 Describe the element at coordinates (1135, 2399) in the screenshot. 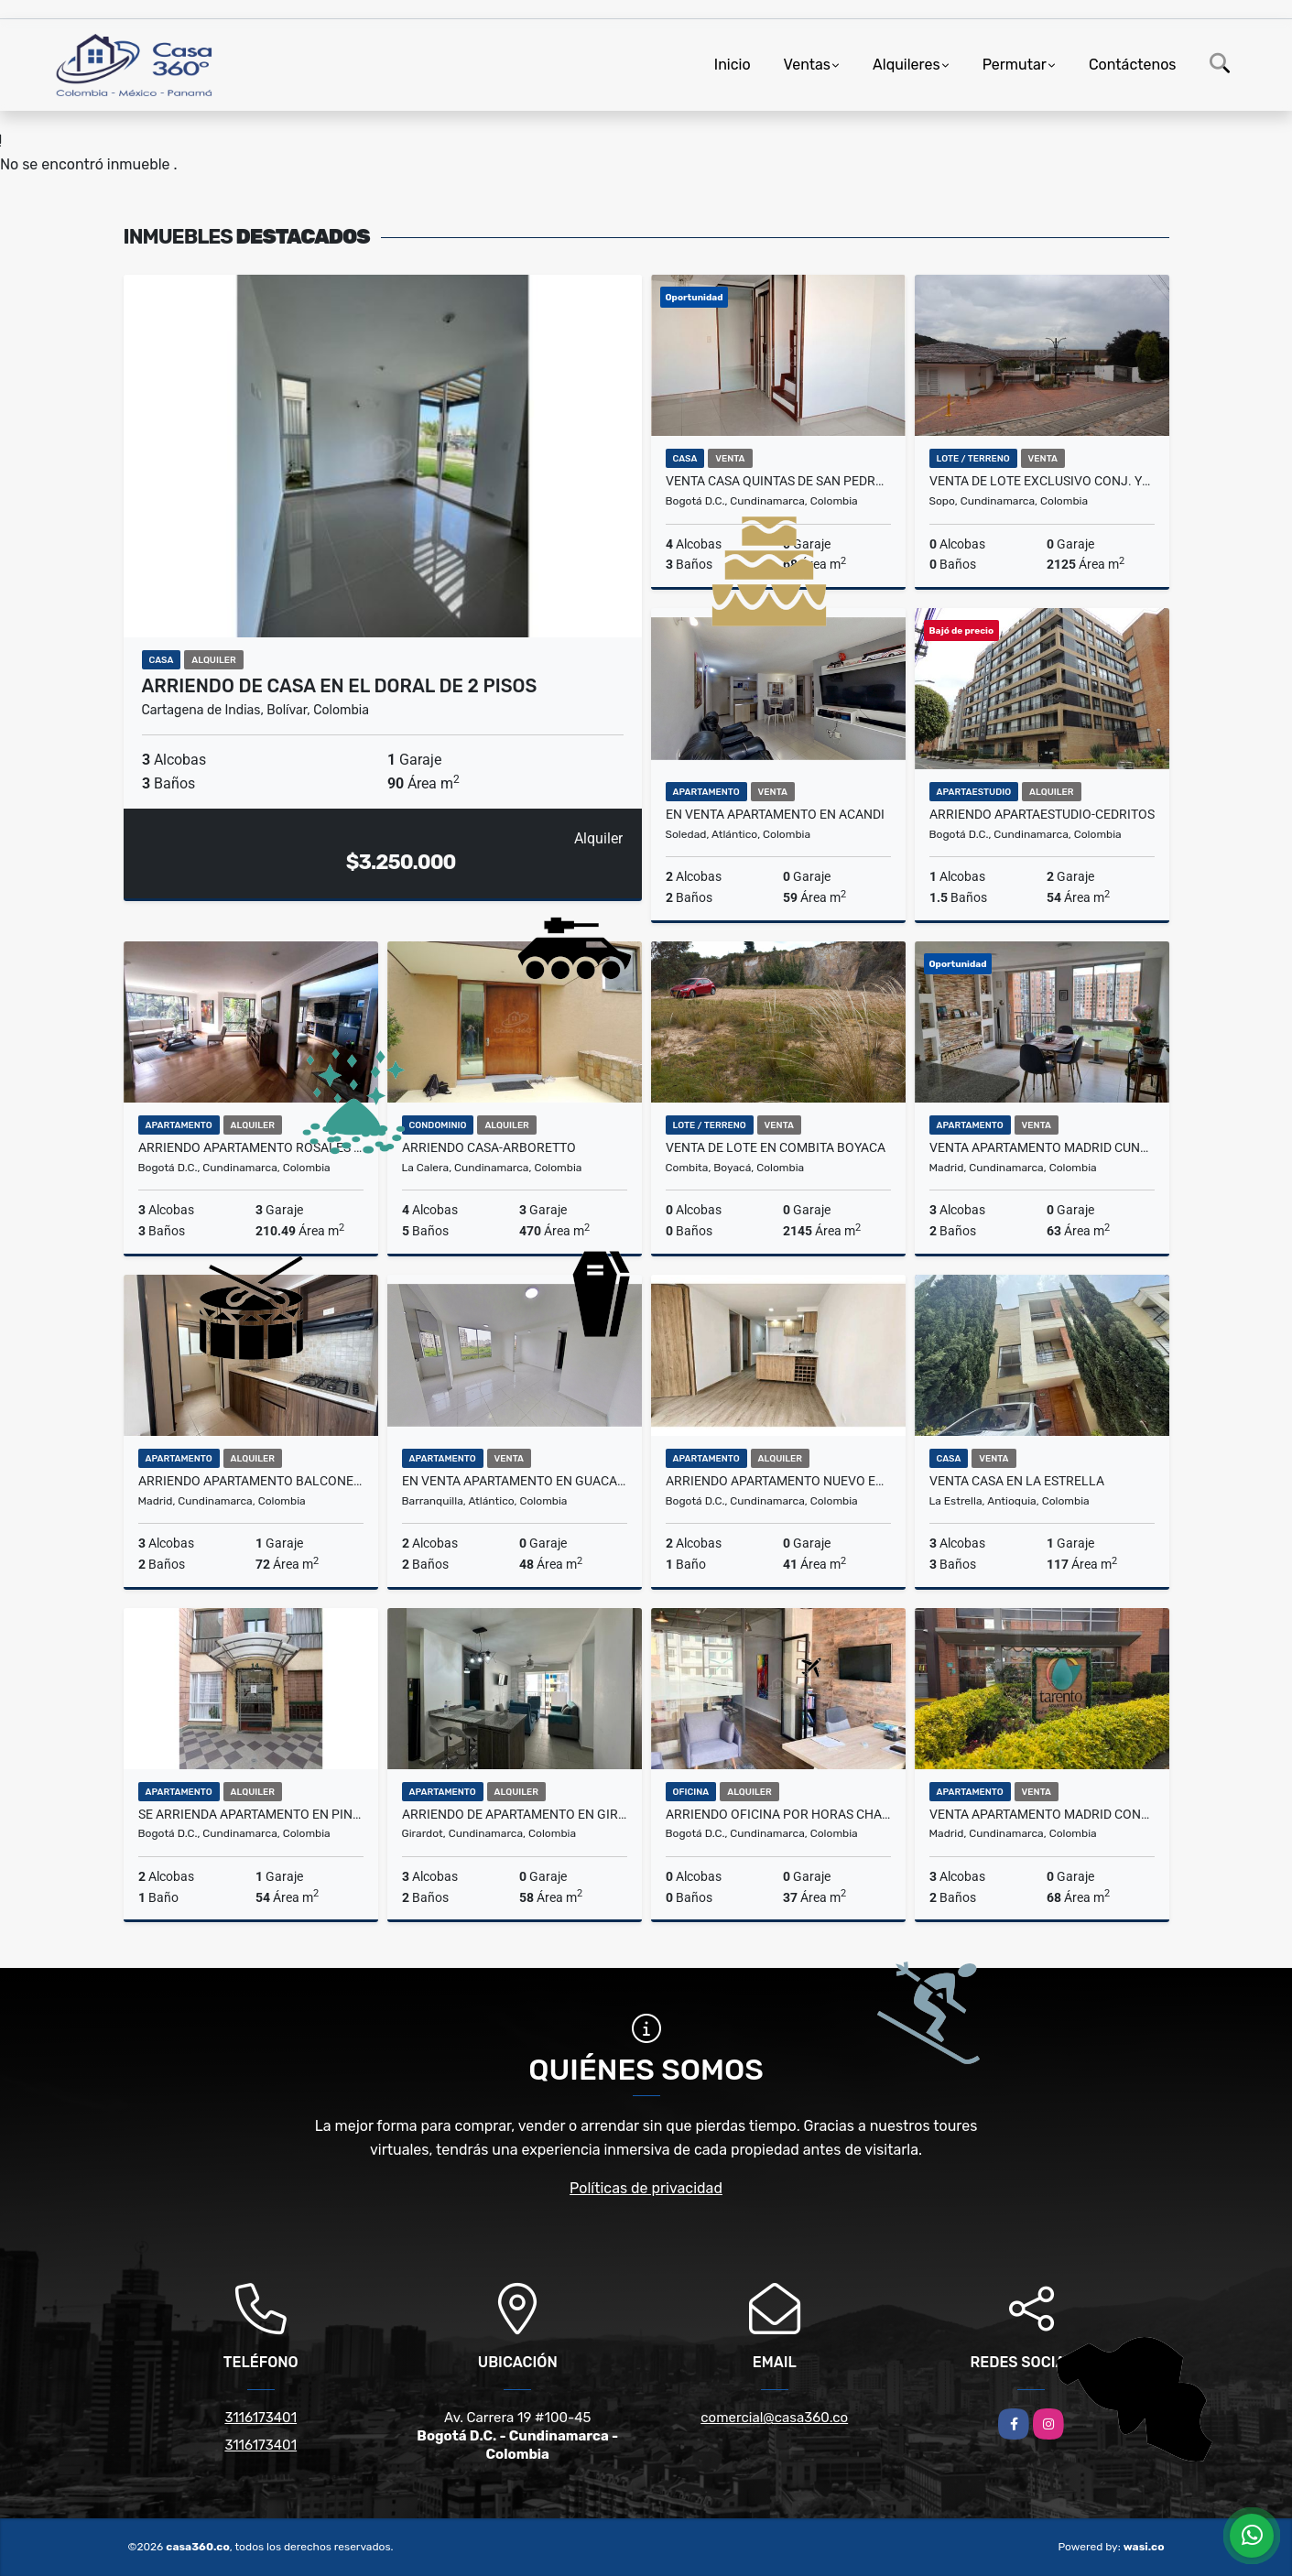

I see `select Belgium as country or region` at that location.